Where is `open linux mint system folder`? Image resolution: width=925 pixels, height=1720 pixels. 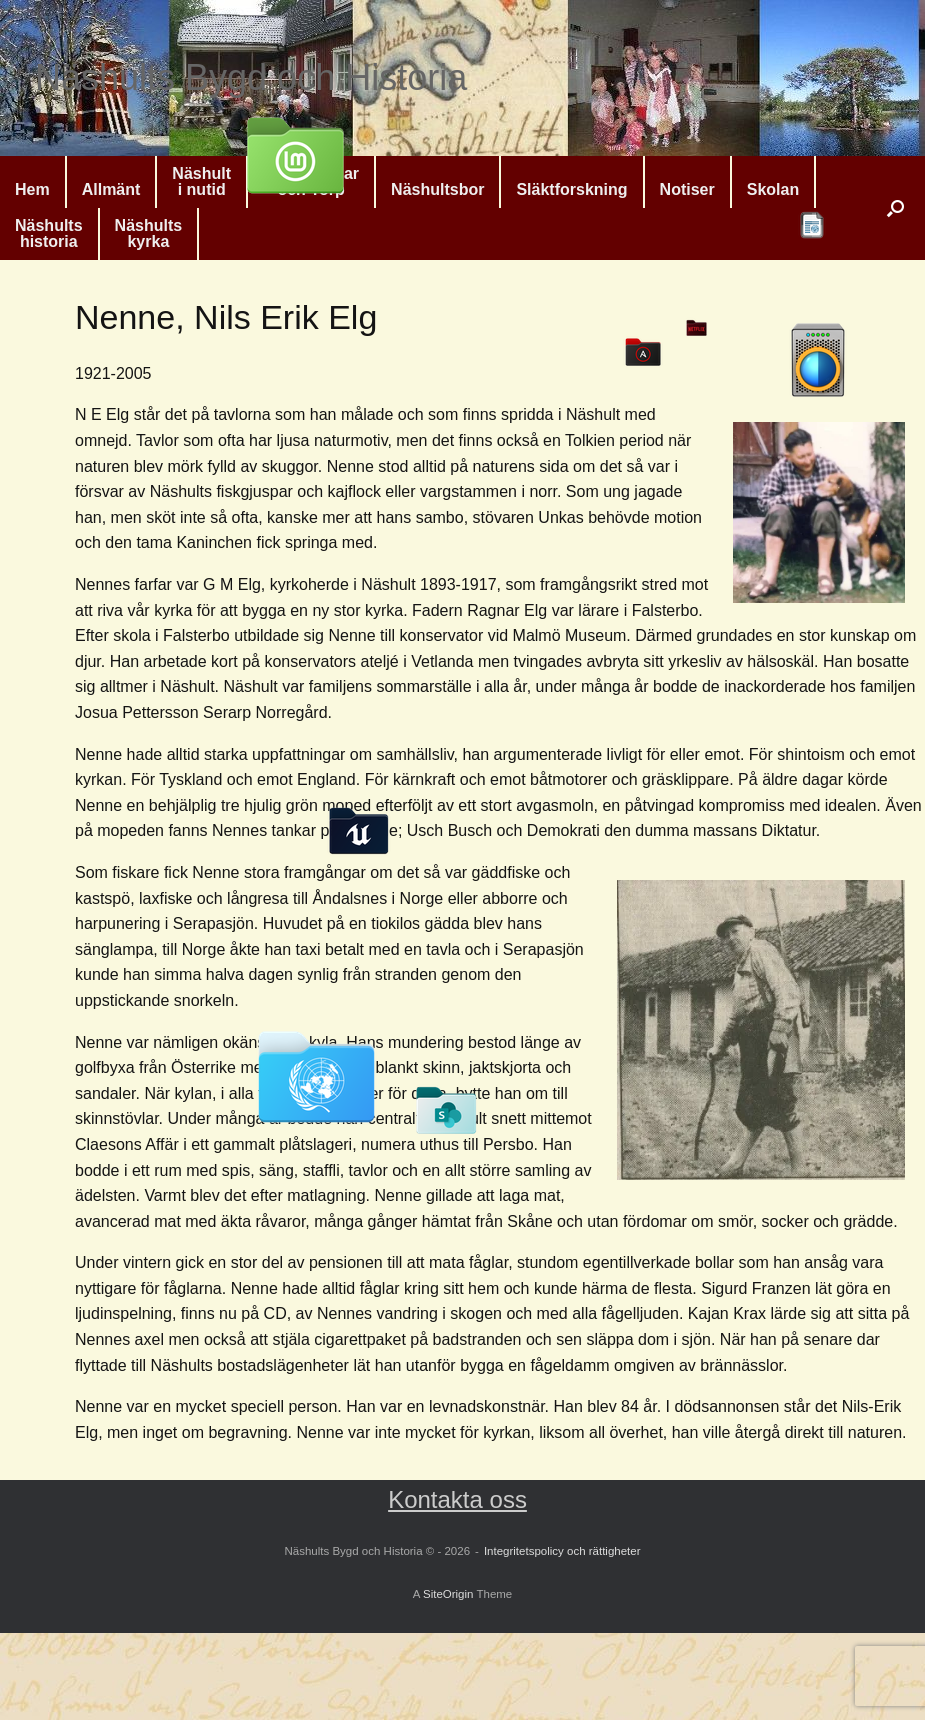
open linux mint system folder is located at coordinates (295, 158).